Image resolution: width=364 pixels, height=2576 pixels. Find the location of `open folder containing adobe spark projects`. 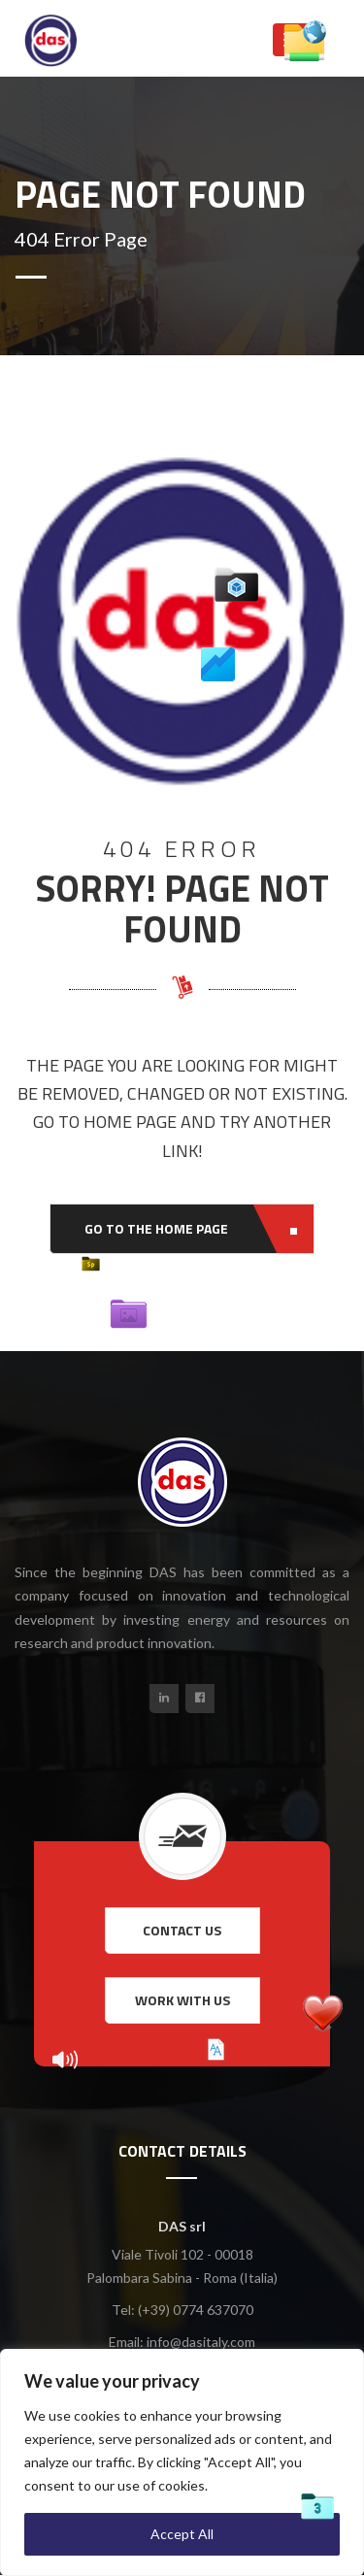

open folder containing adobe spark projects is located at coordinates (90, 1264).